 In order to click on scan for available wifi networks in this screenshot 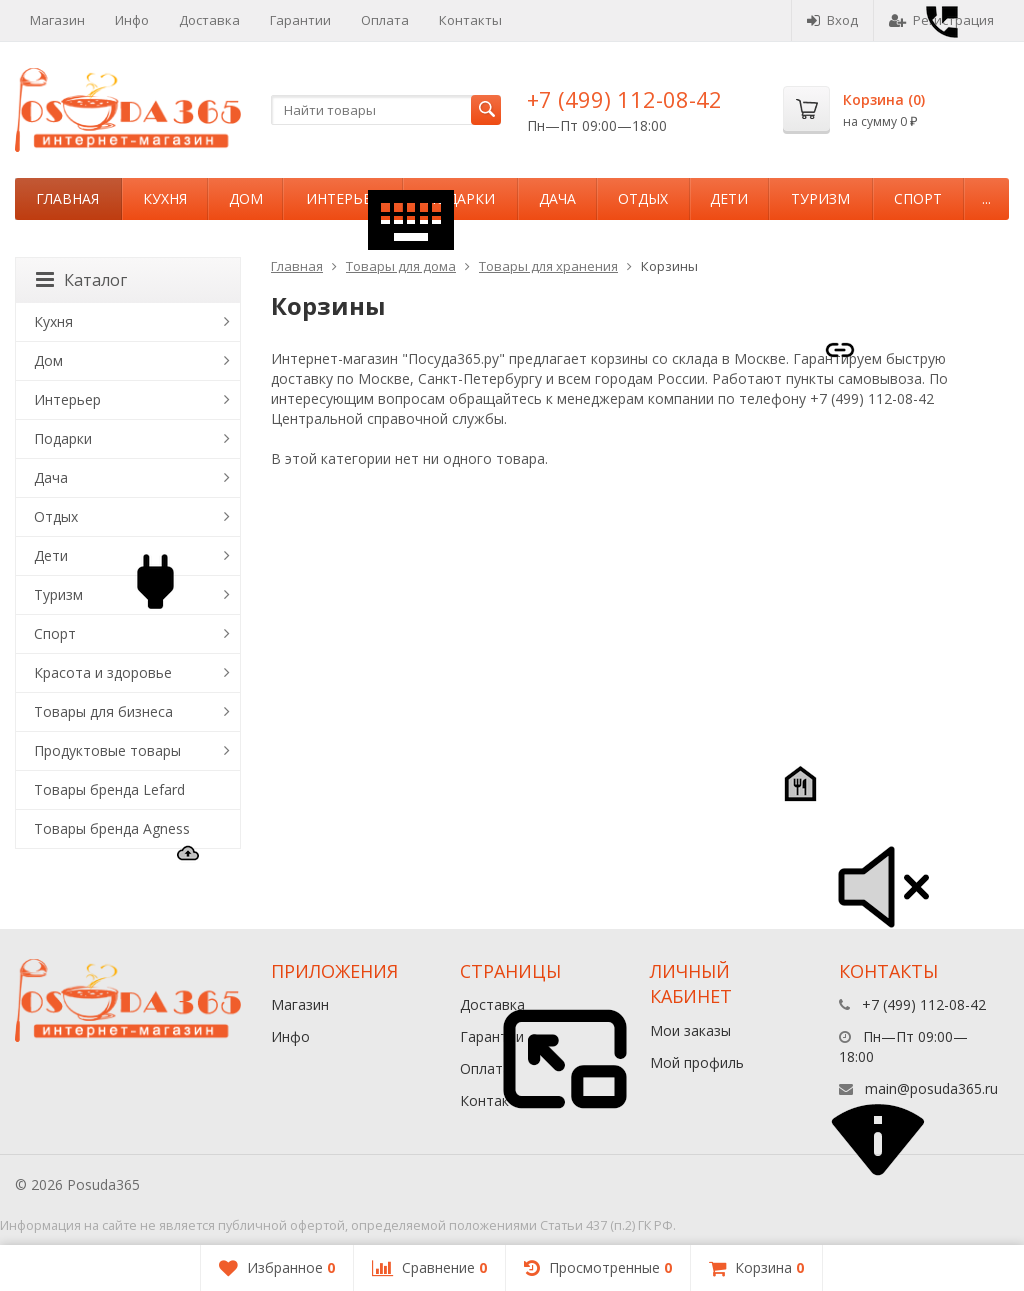, I will do `click(878, 1140)`.